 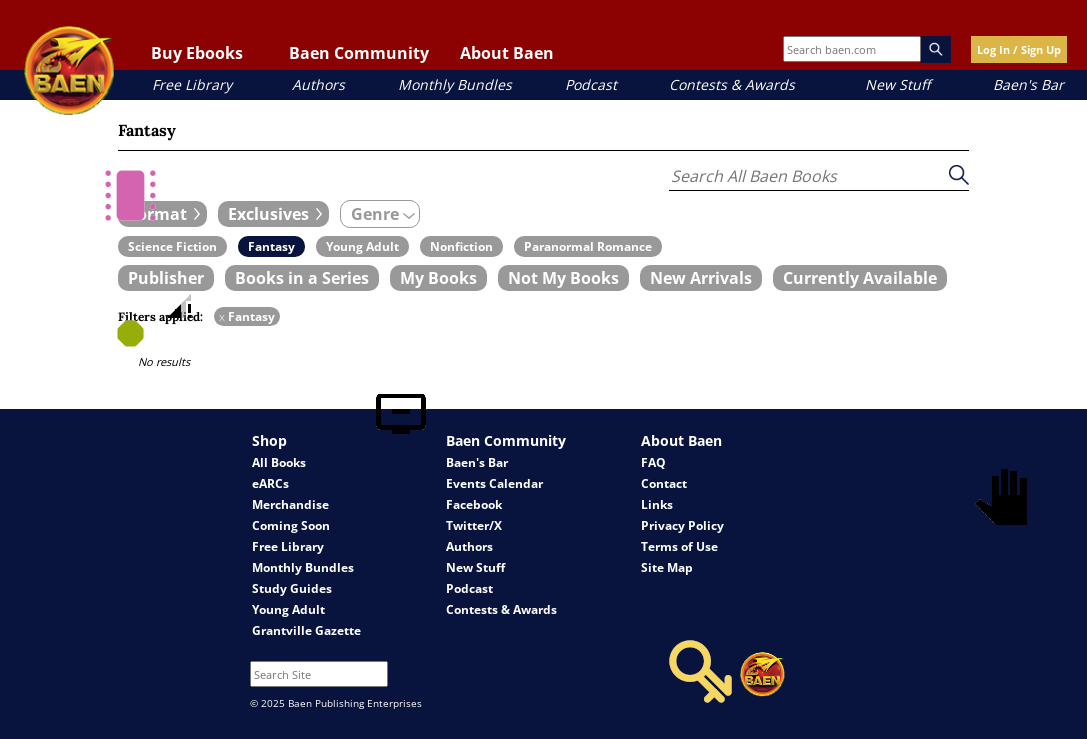 I want to click on indicates weak cellular signal with no internet connection, so click(x=179, y=306).